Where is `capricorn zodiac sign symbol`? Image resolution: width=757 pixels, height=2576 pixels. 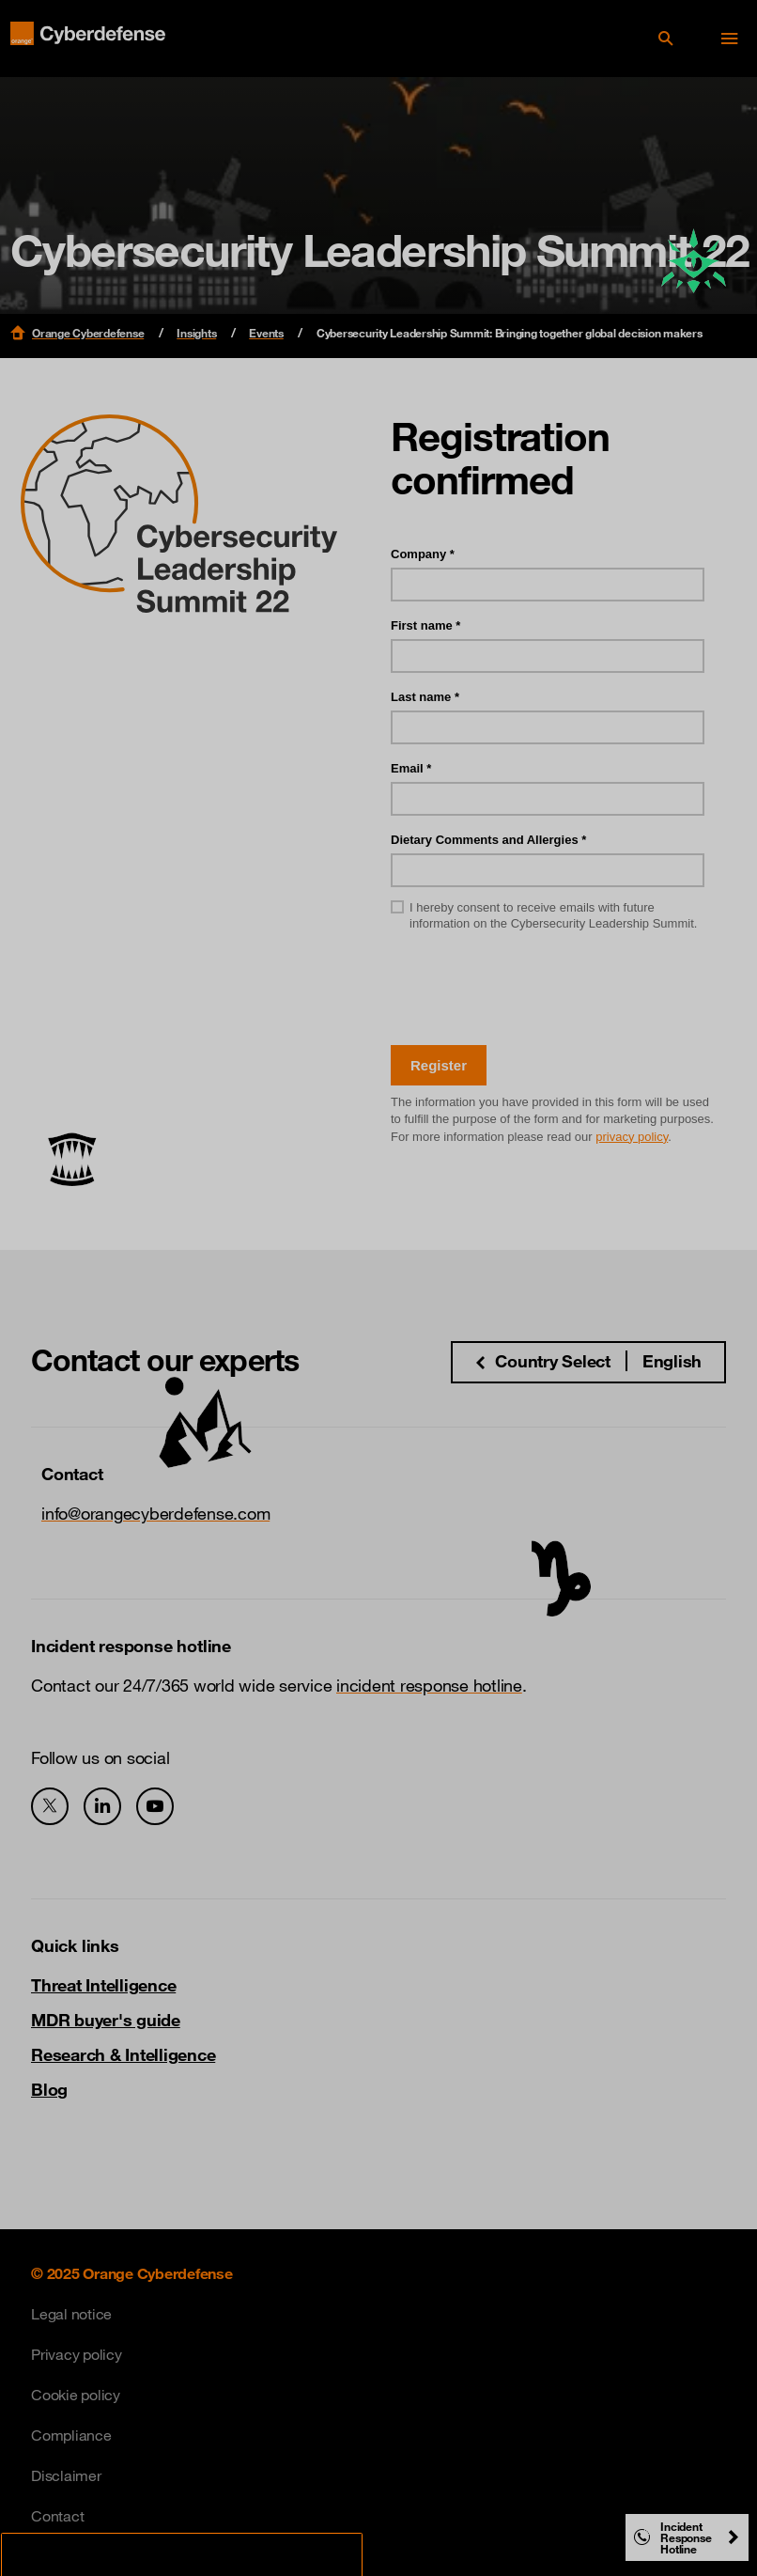
capricorn zodiac sign symbol is located at coordinates (560, 1579).